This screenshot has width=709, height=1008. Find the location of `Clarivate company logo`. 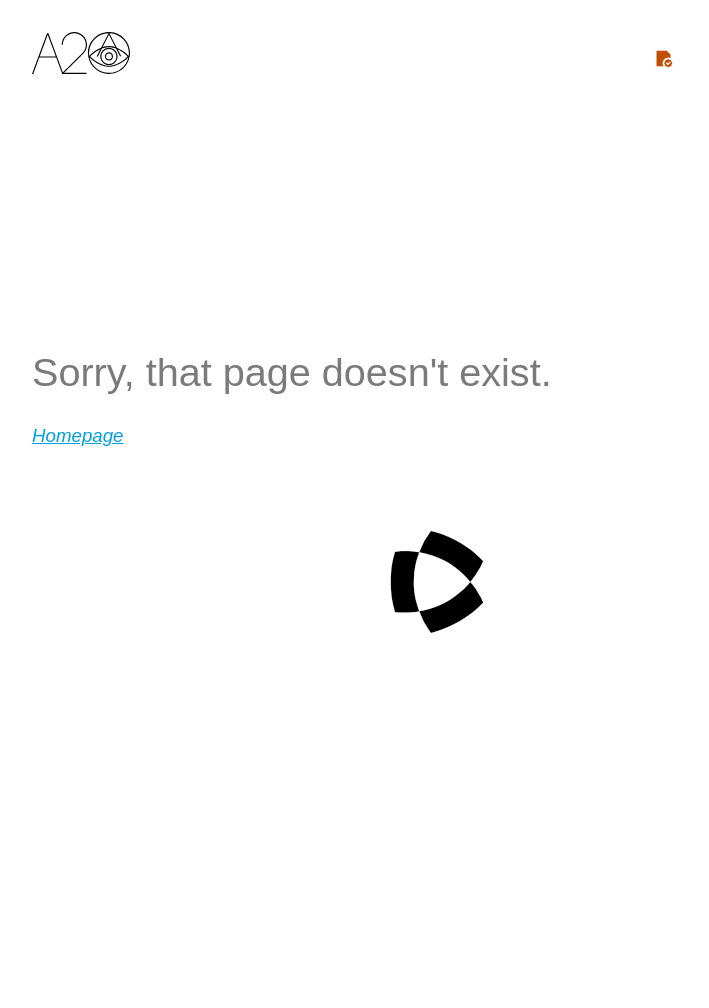

Clarivate company logo is located at coordinates (437, 582).